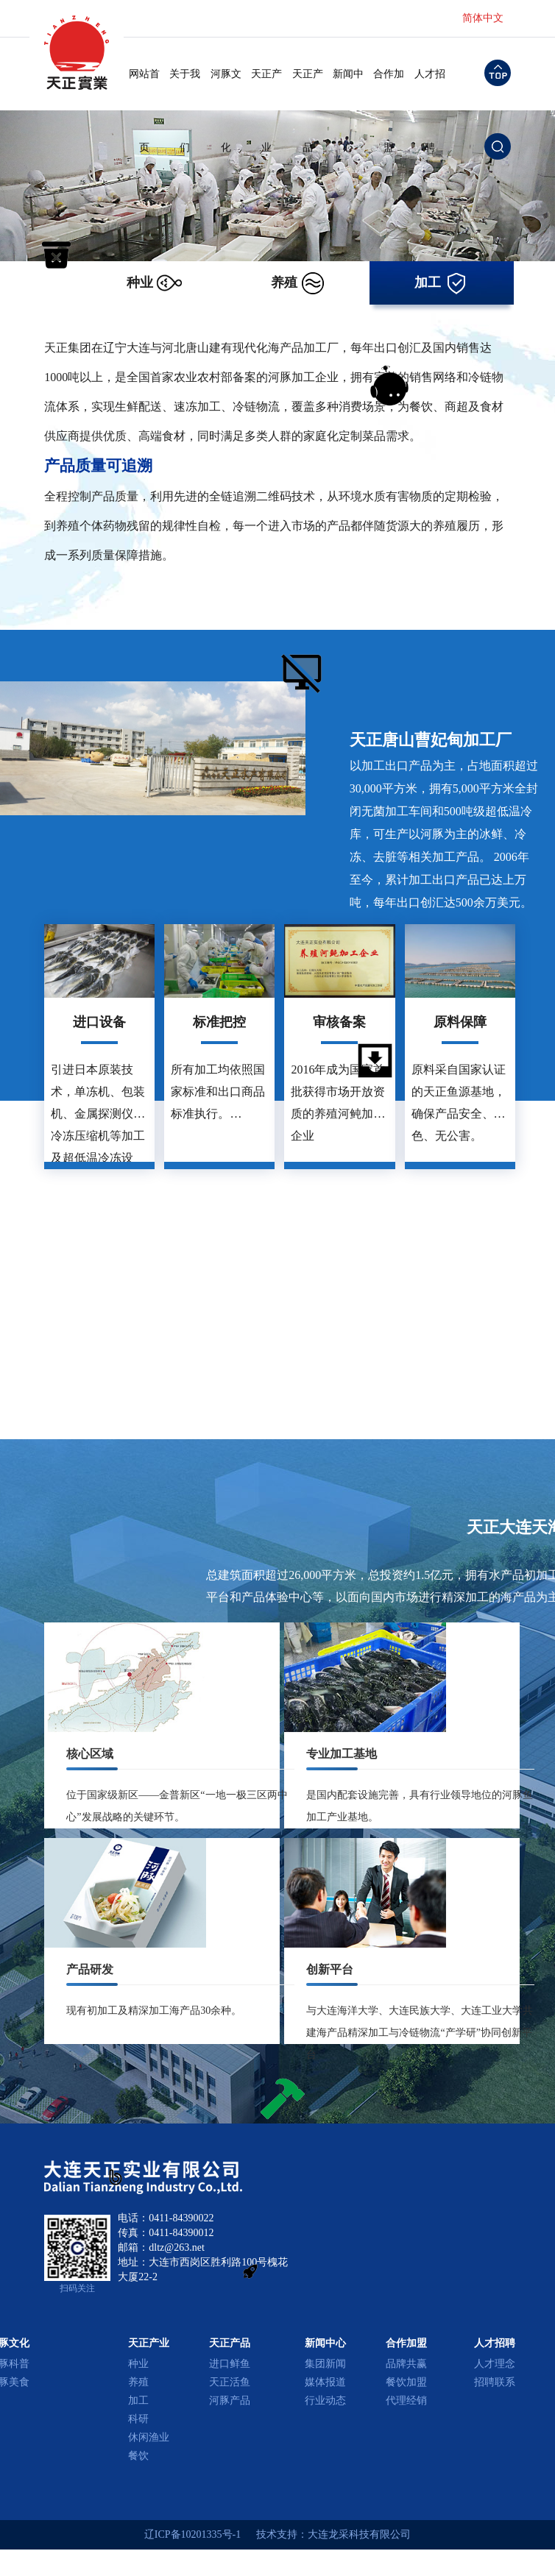 The height and width of the screenshot is (2576, 555). I want to click on access tools or settings, so click(283, 2098).